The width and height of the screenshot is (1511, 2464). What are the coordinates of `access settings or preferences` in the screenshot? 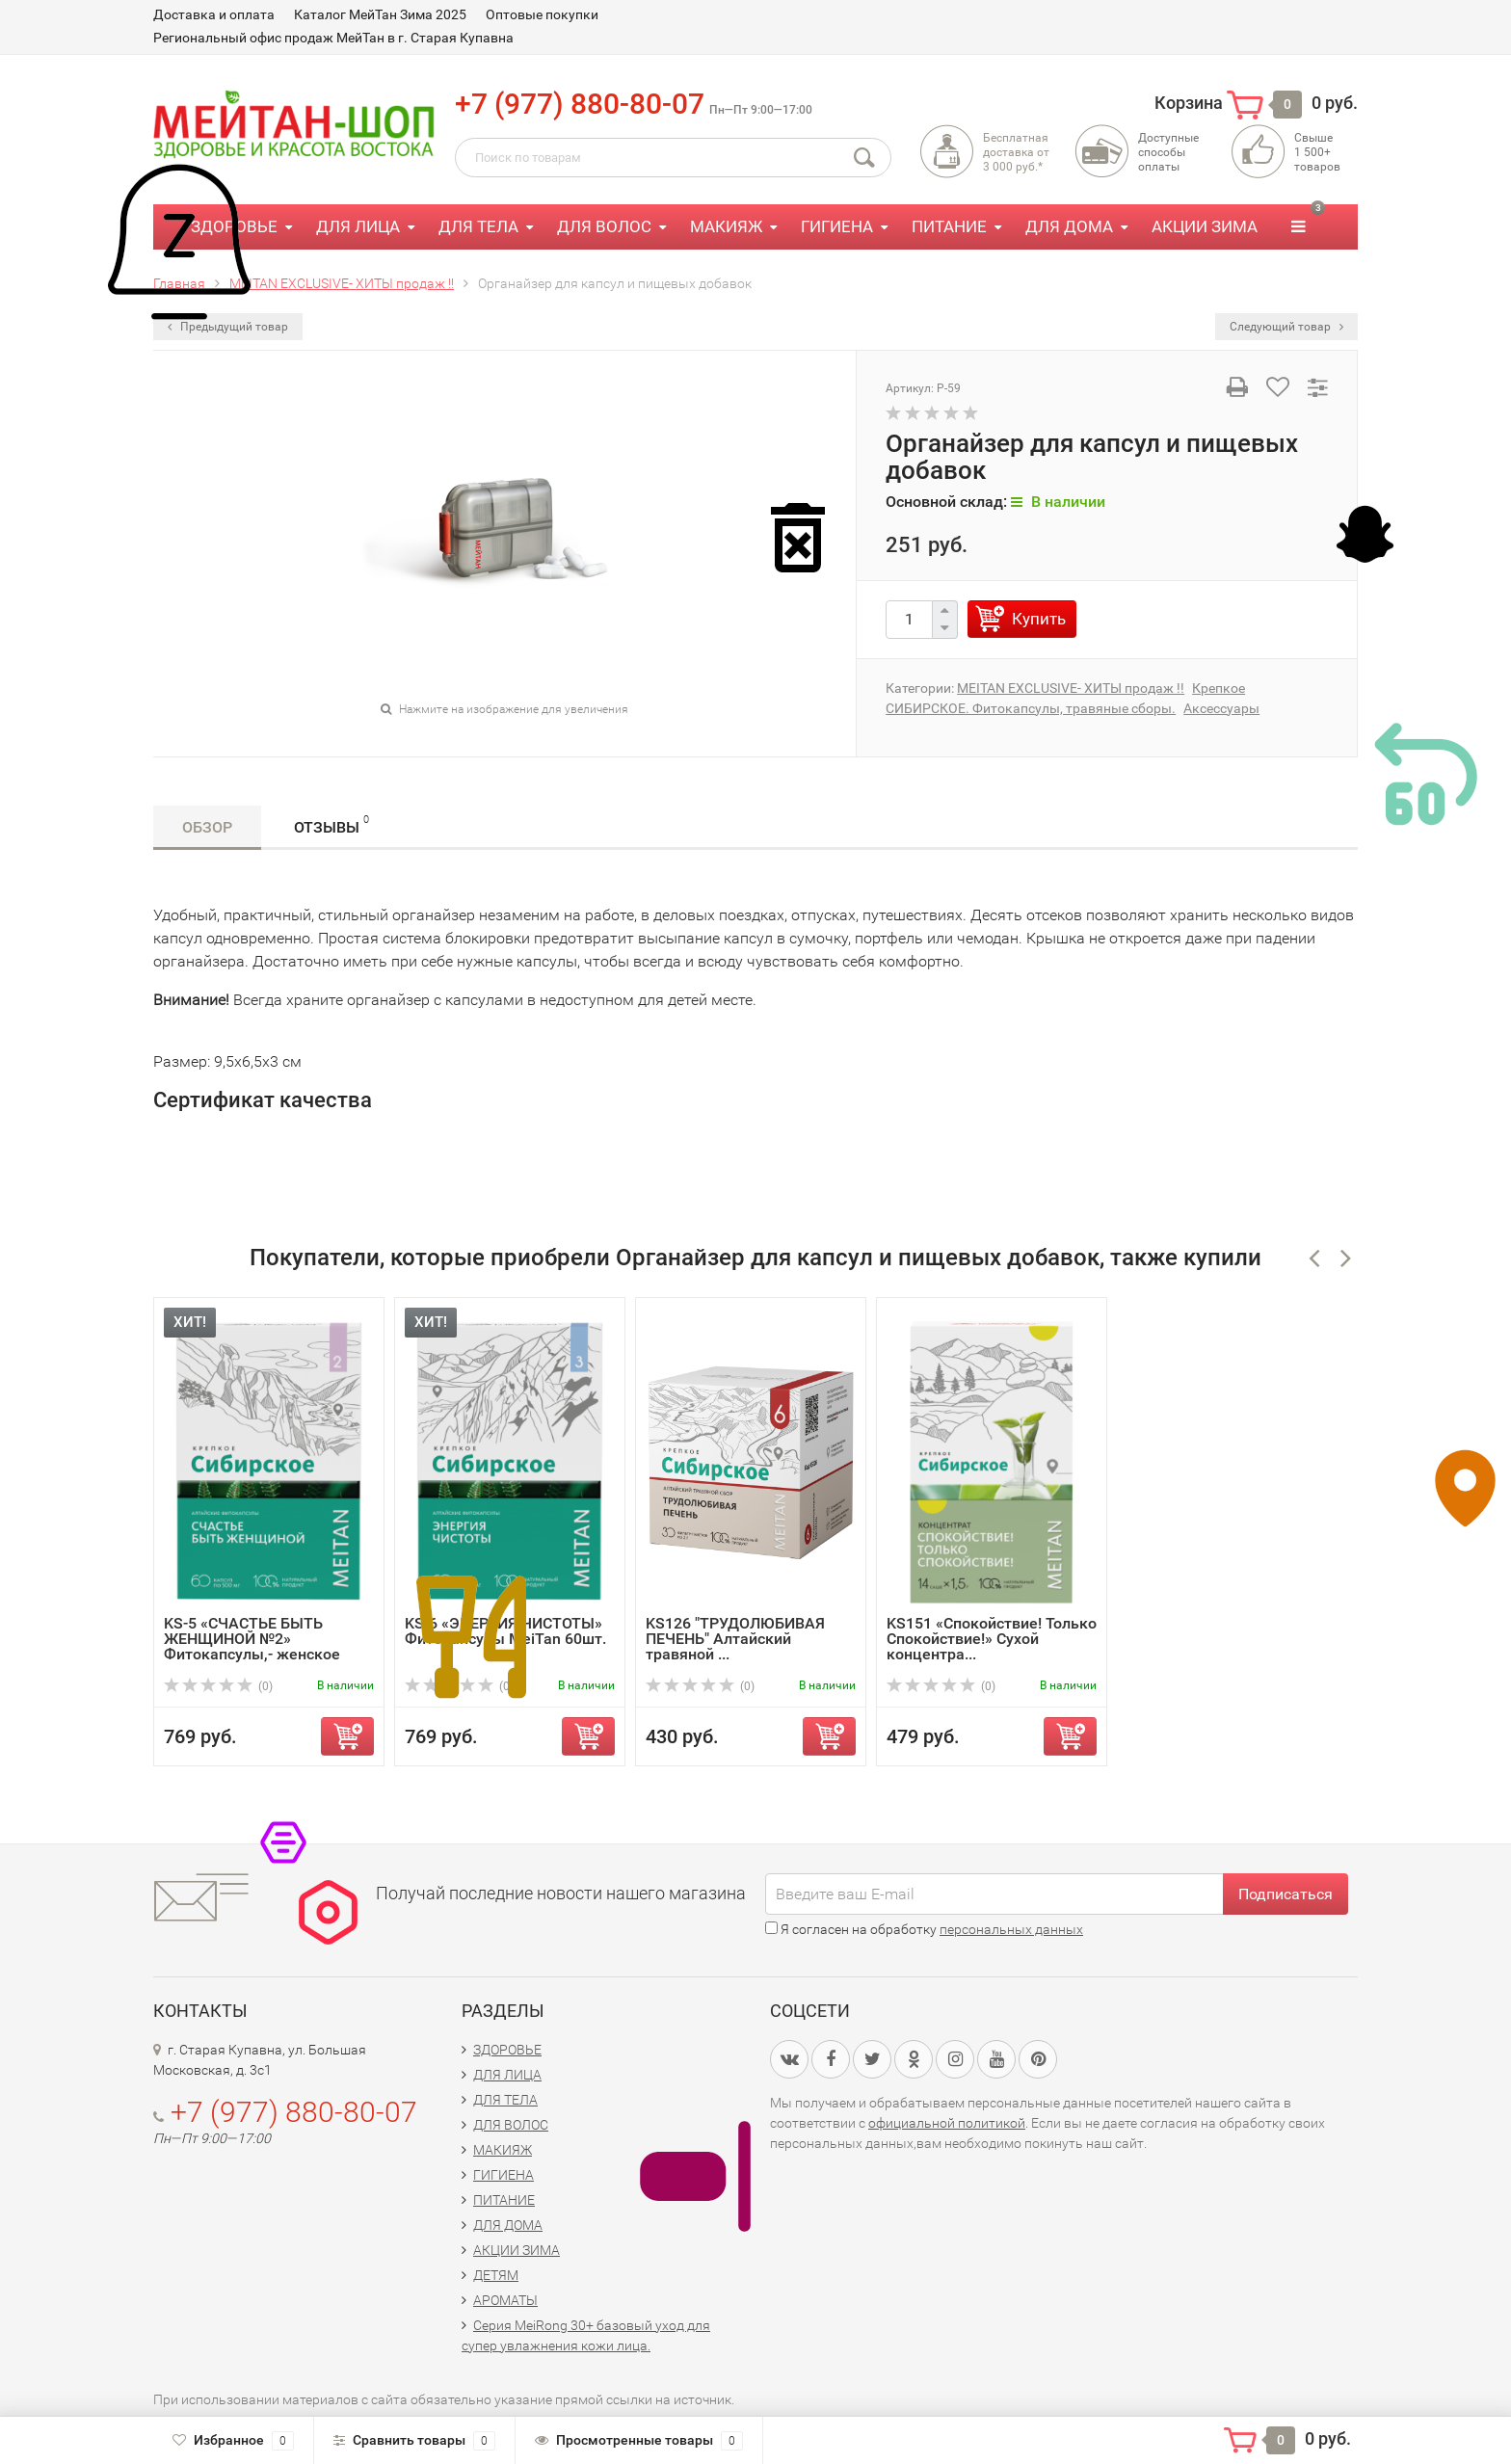 It's located at (328, 1912).